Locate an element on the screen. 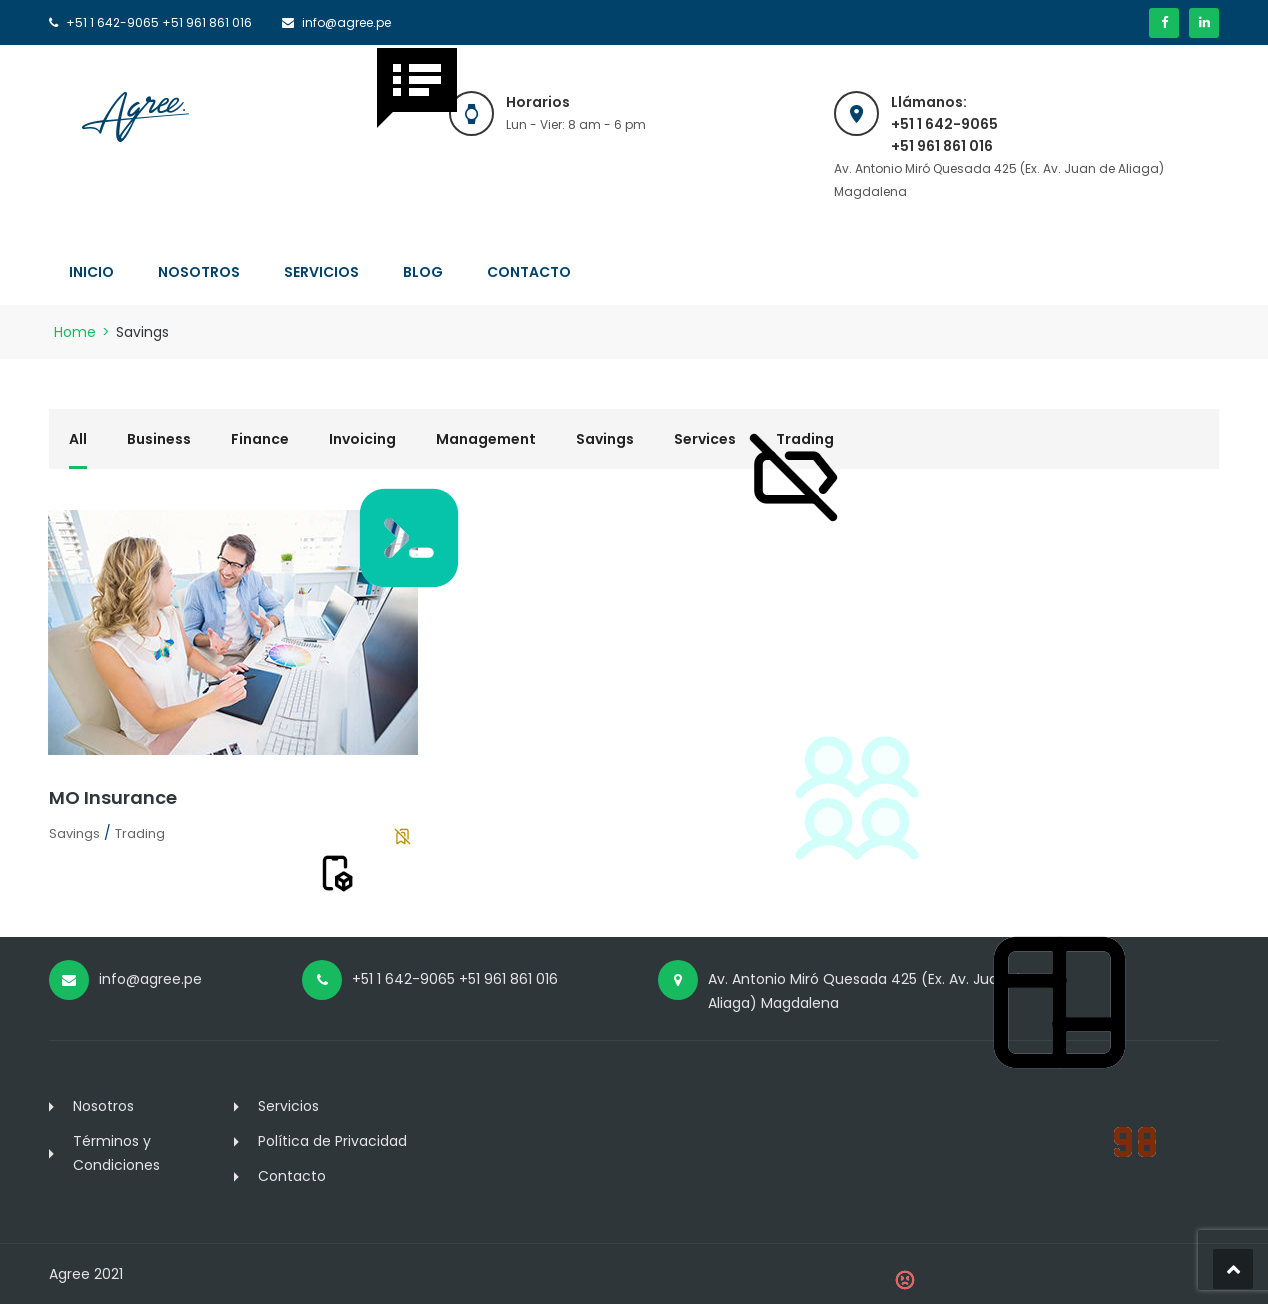  bookmarks feature disabled is located at coordinates (402, 836).